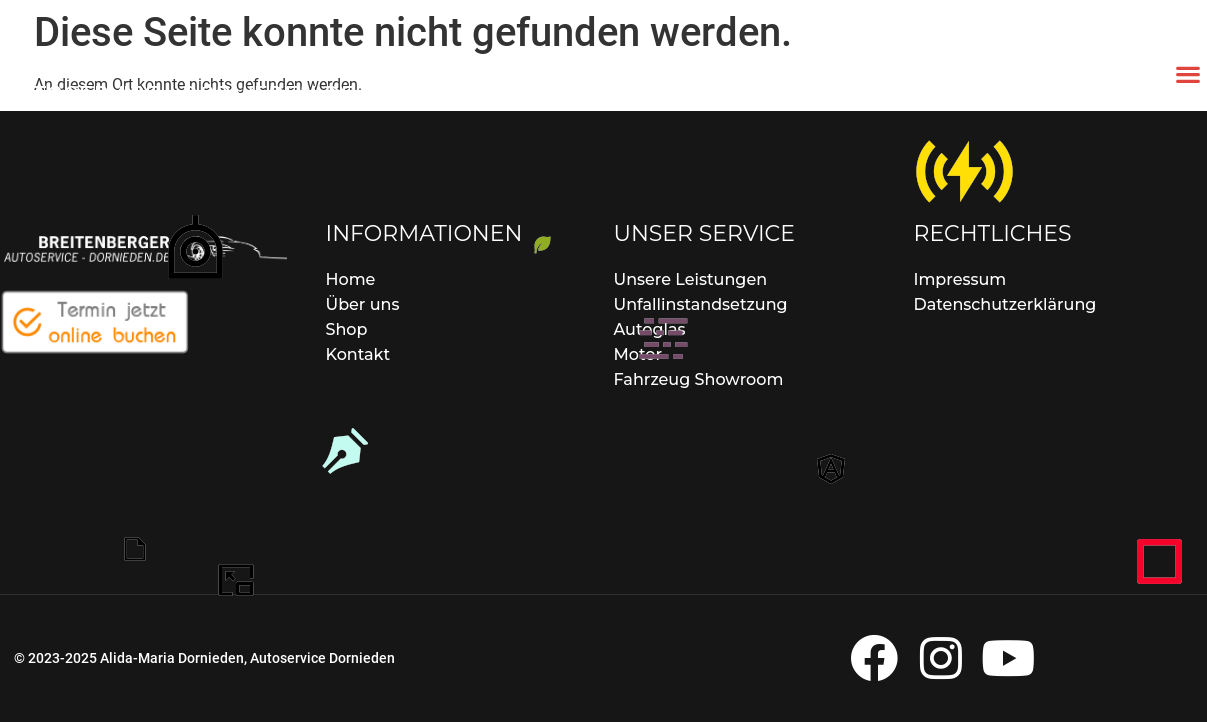 Image resolution: width=1207 pixels, height=722 pixels. What do you see at coordinates (1159, 561) in the screenshot?
I see `stop media playback` at bounding box center [1159, 561].